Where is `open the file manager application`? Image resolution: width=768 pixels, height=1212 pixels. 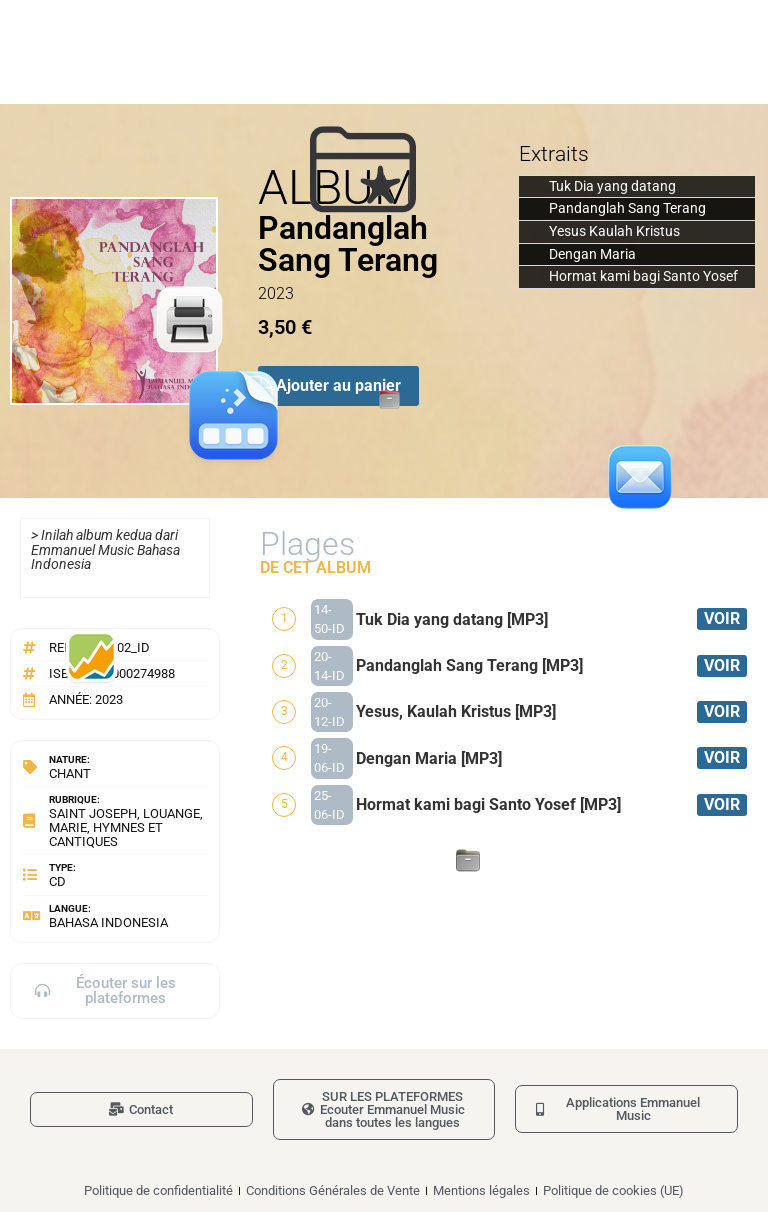
open the file manager application is located at coordinates (468, 860).